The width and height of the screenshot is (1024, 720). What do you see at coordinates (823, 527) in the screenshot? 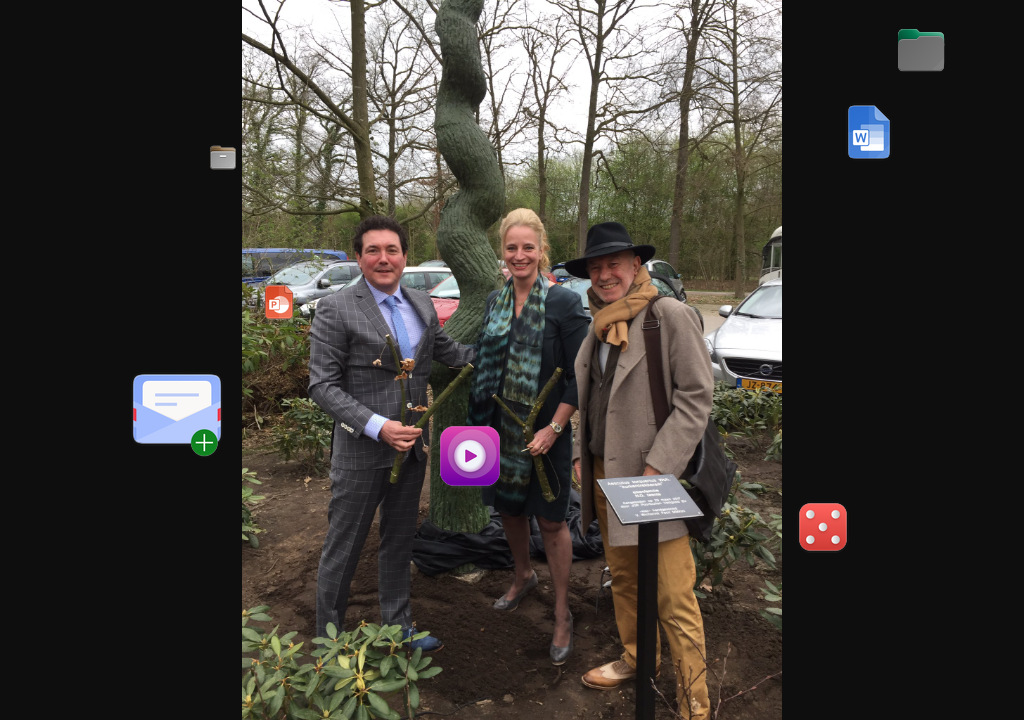
I see `open tali dice game app` at bounding box center [823, 527].